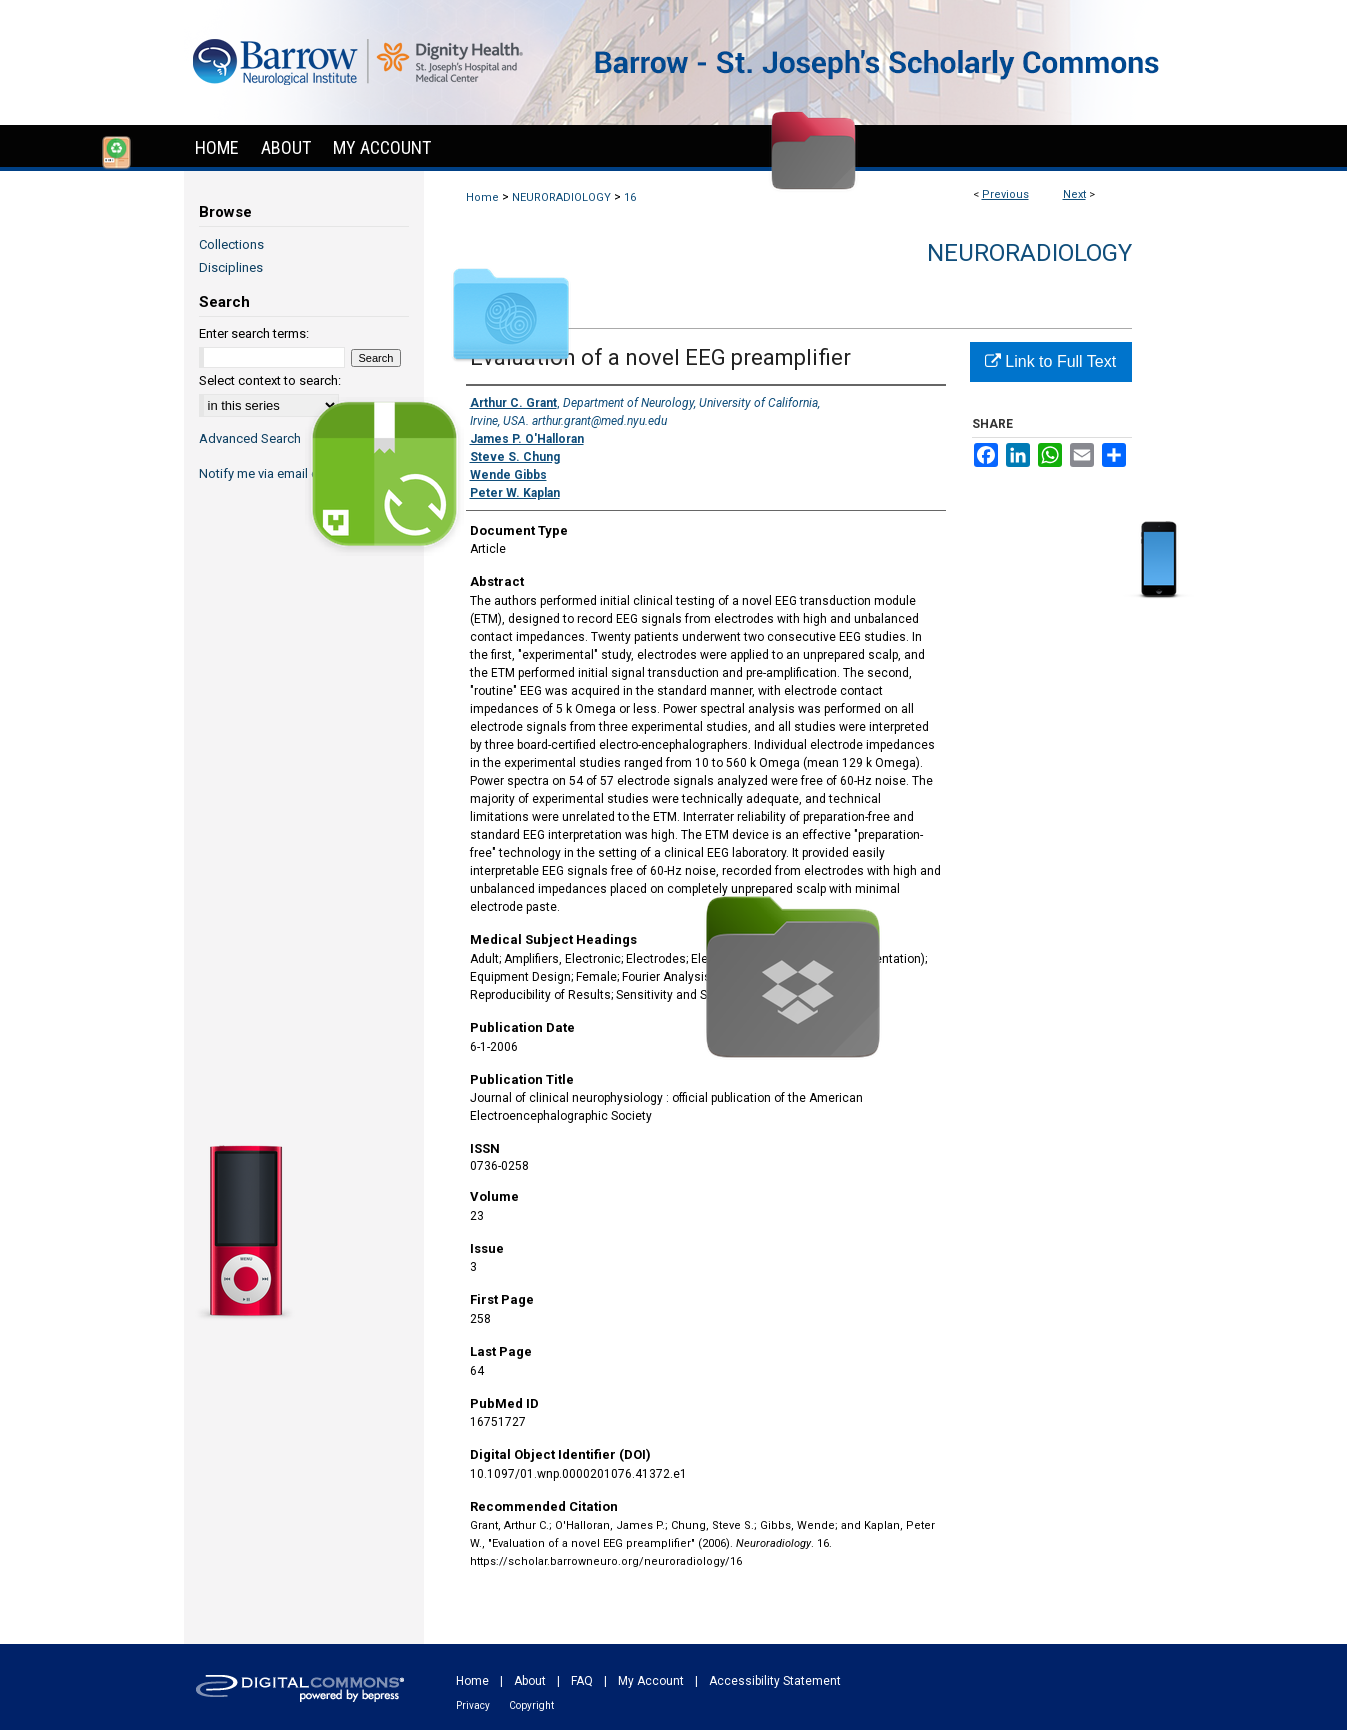 This screenshot has width=1347, height=1730. Describe the element at coordinates (245, 1233) in the screenshot. I see `access ipod device settings` at that location.